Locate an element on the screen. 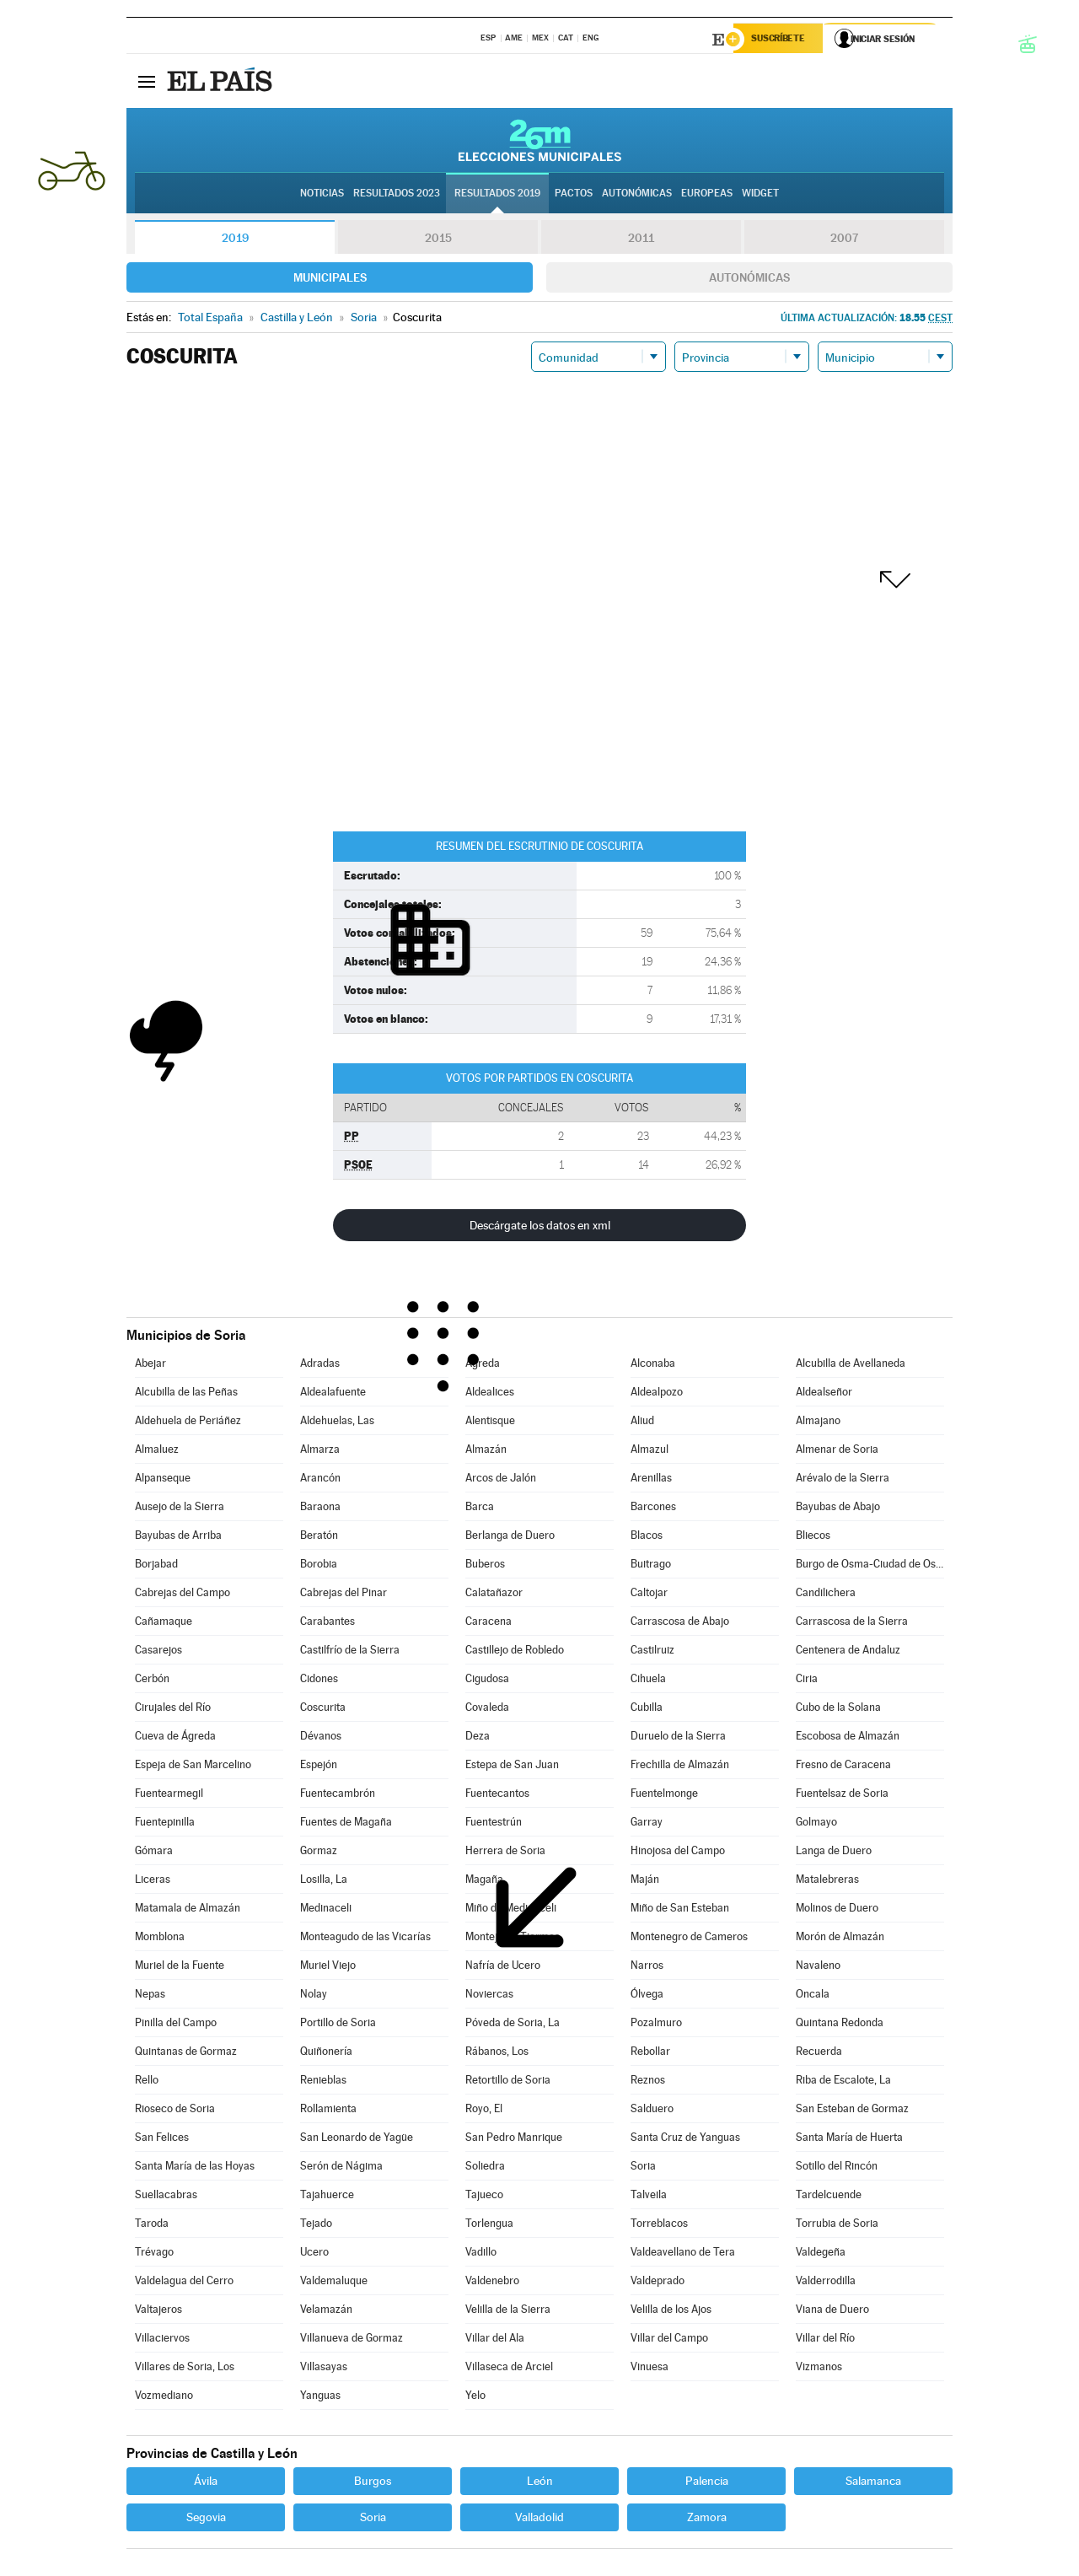 This screenshot has width=1079, height=2576. open the numeric keypad is located at coordinates (443, 1344).